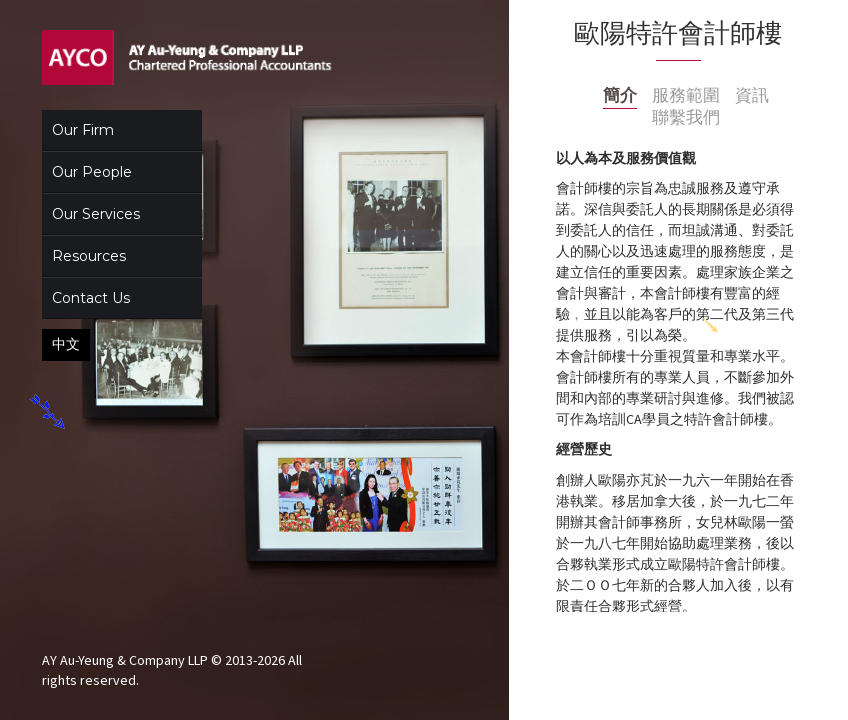  What do you see at coordinates (710, 325) in the screenshot?
I see `select a barbed arrow projectile type` at bounding box center [710, 325].